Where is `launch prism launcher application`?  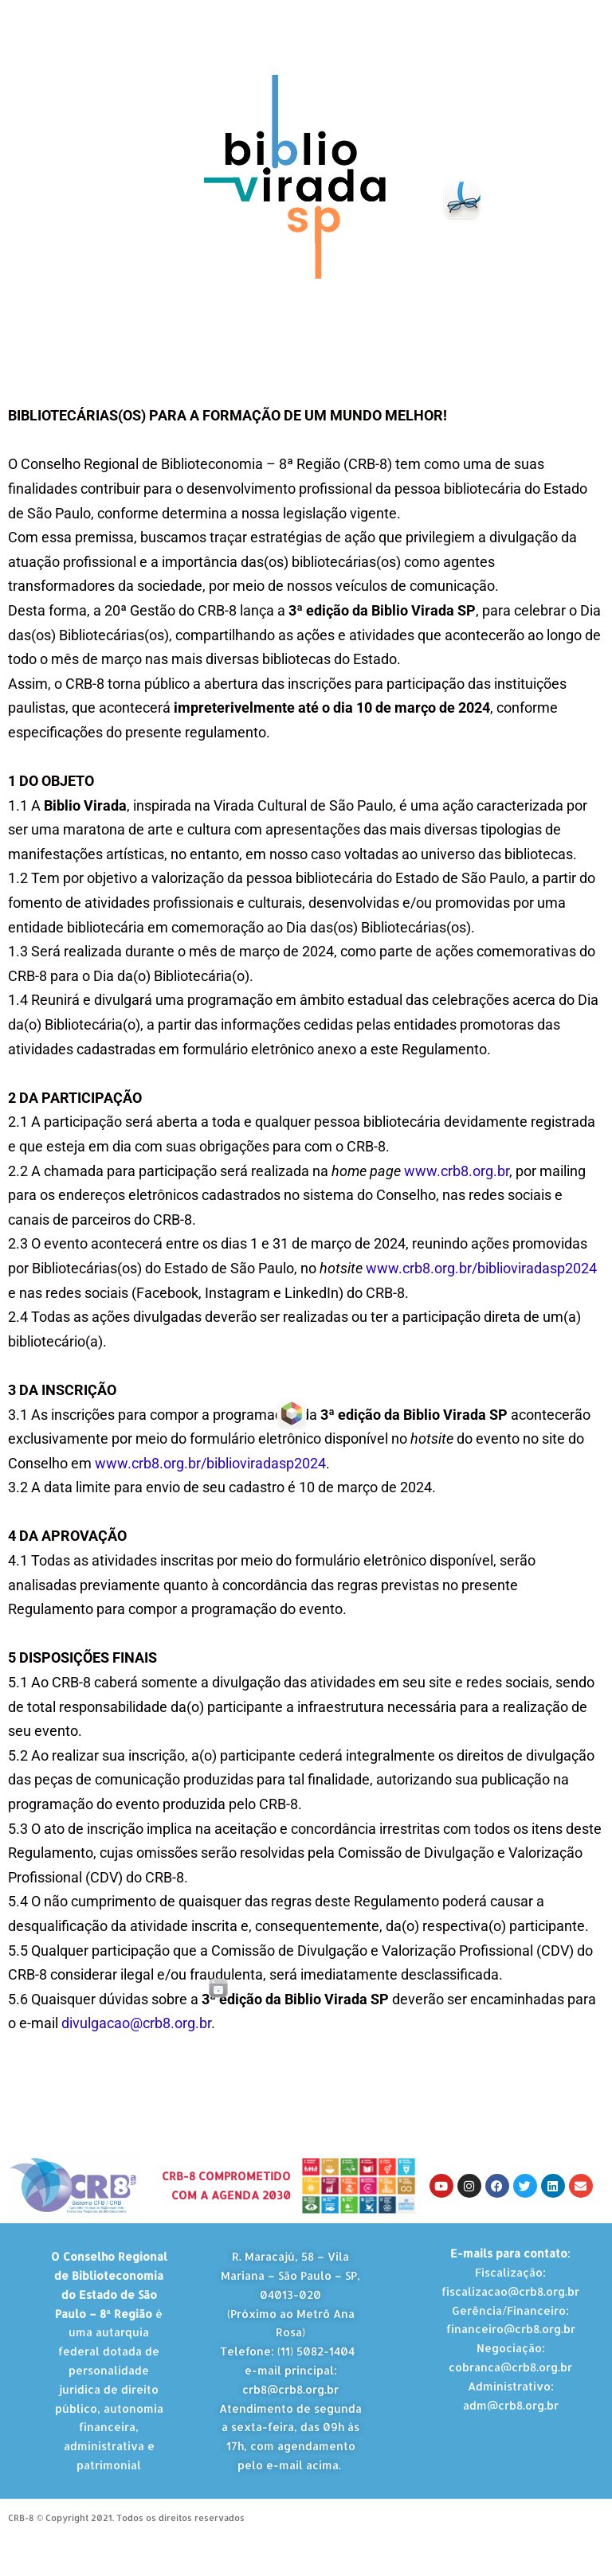
launch prism launcher application is located at coordinates (292, 1413).